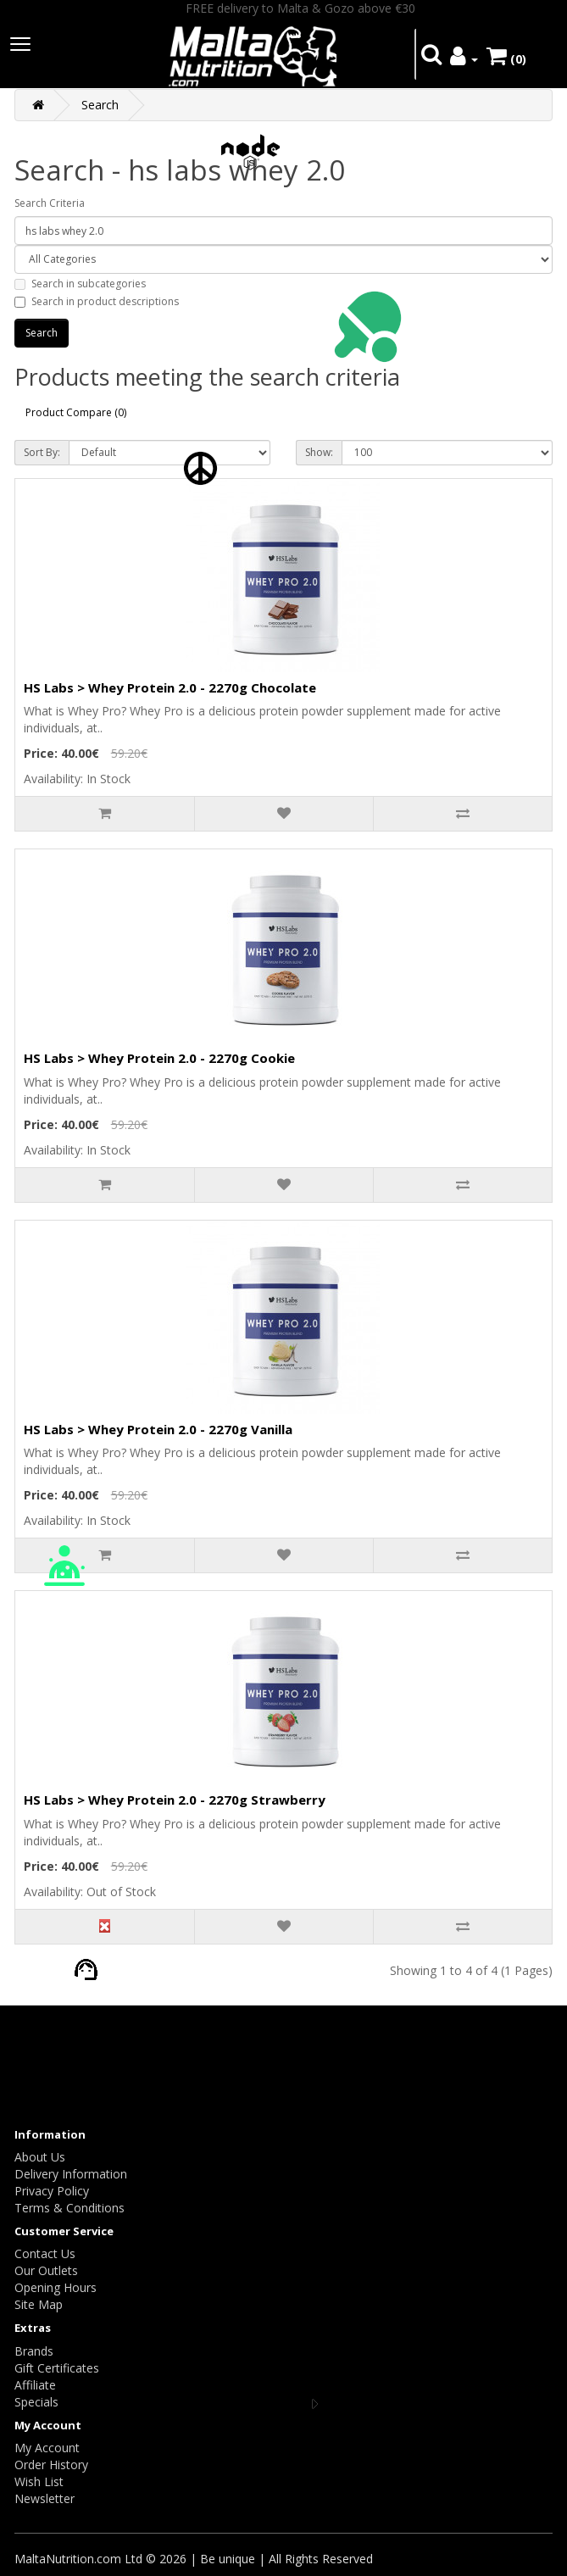 The height and width of the screenshot is (2576, 567). I want to click on contact customer support, so click(86, 1969).